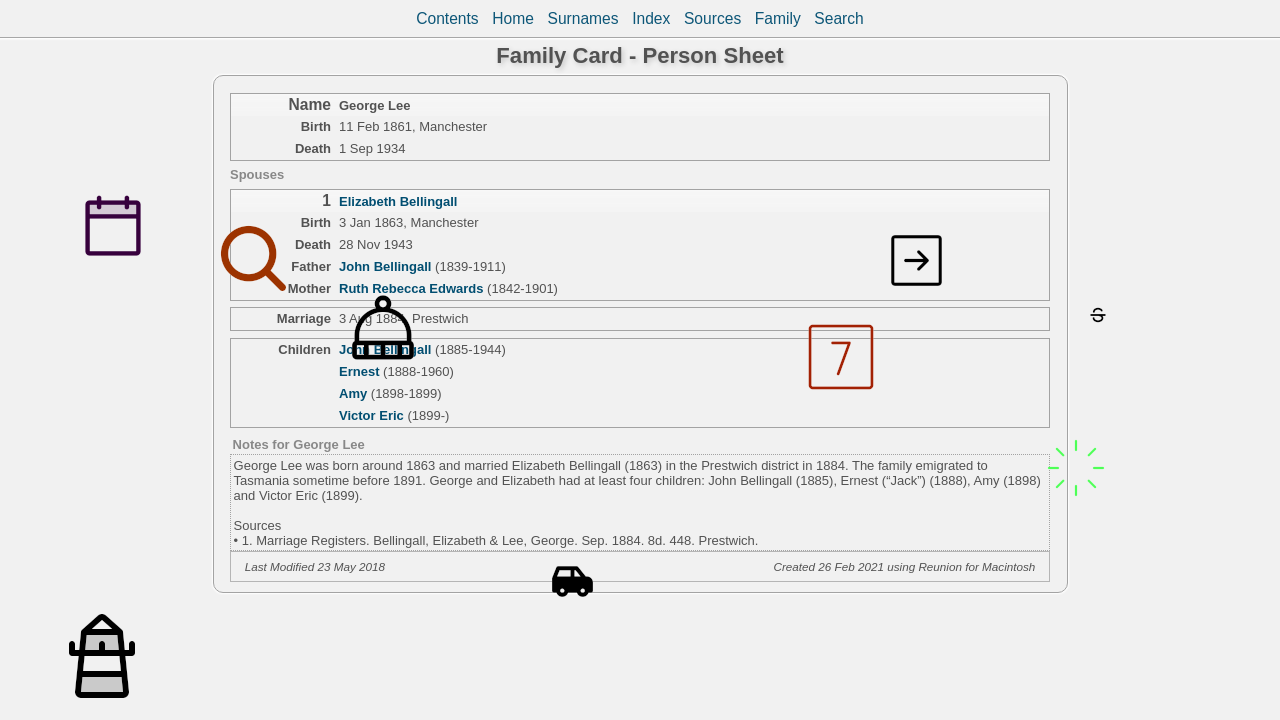  What do you see at coordinates (572, 580) in the screenshot?
I see `access vehicle or driving settings` at bounding box center [572, 580].